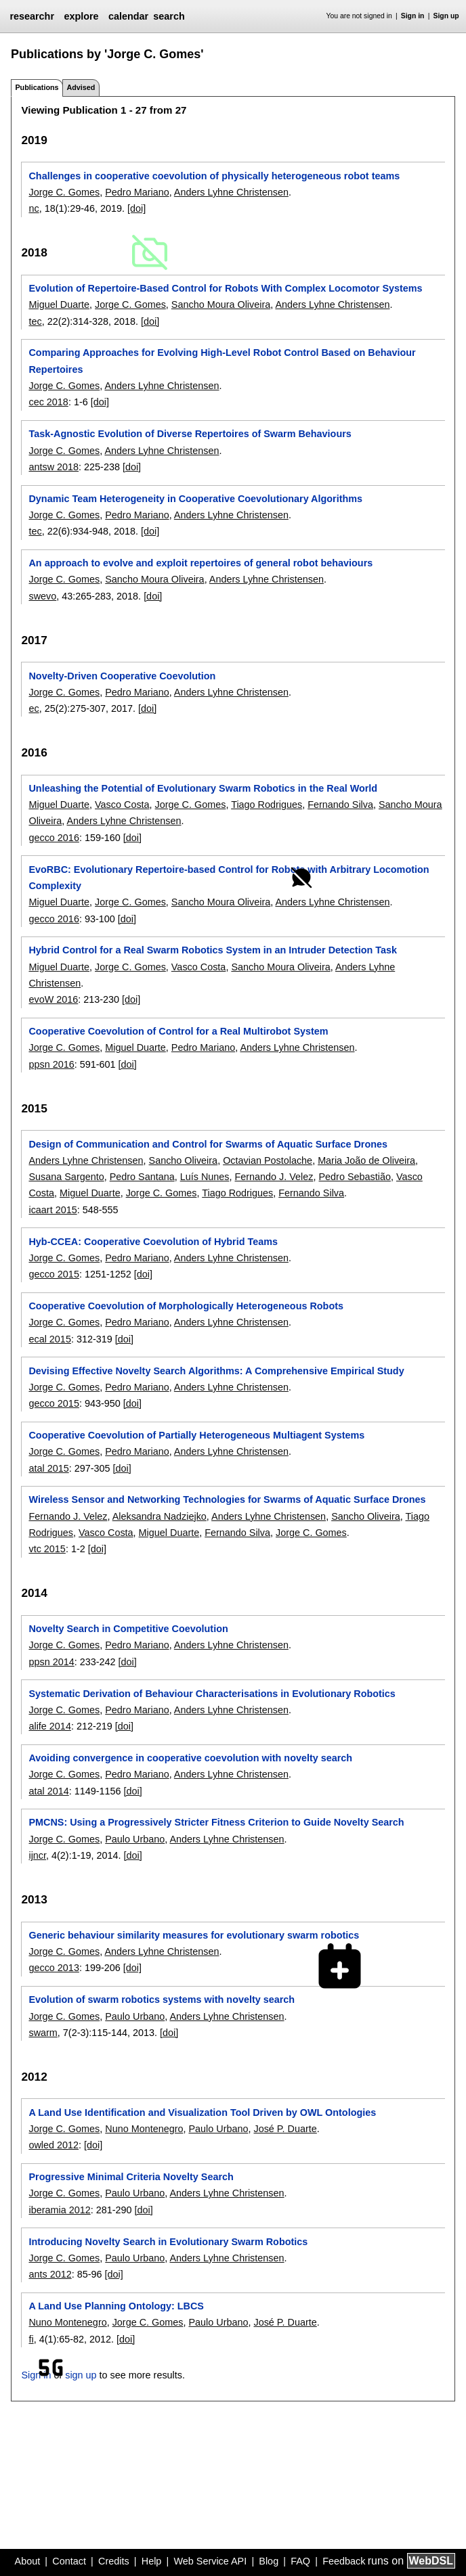  I want to click on camera is disabled or turned off, so click(150, 252).